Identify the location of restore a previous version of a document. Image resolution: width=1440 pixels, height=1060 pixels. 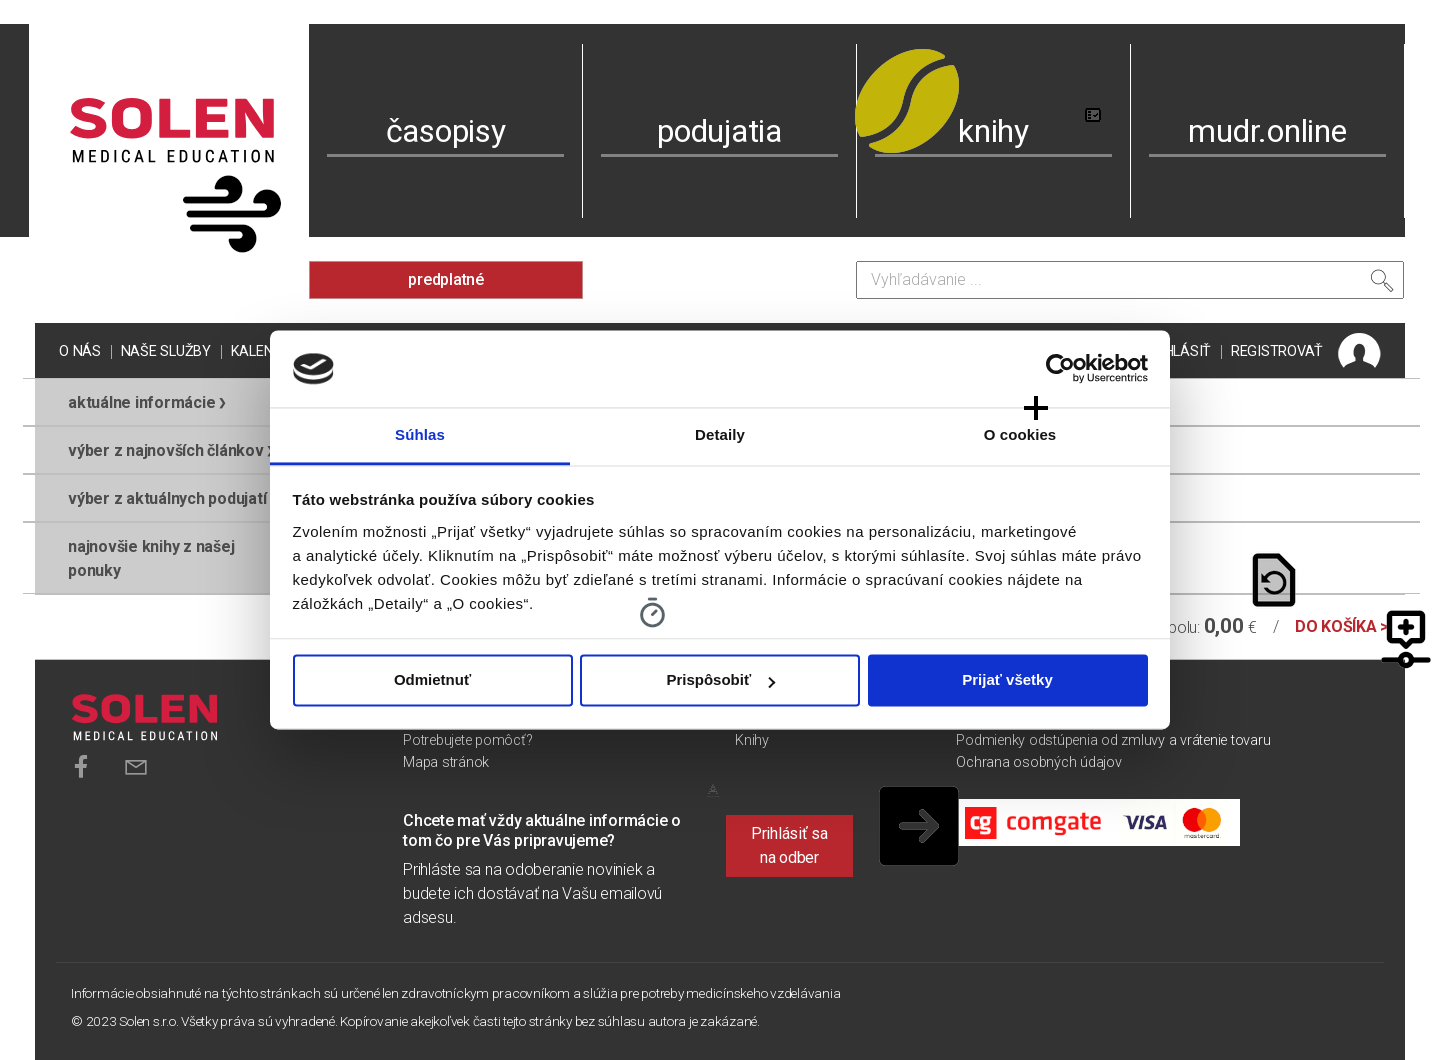
(1274, 580).